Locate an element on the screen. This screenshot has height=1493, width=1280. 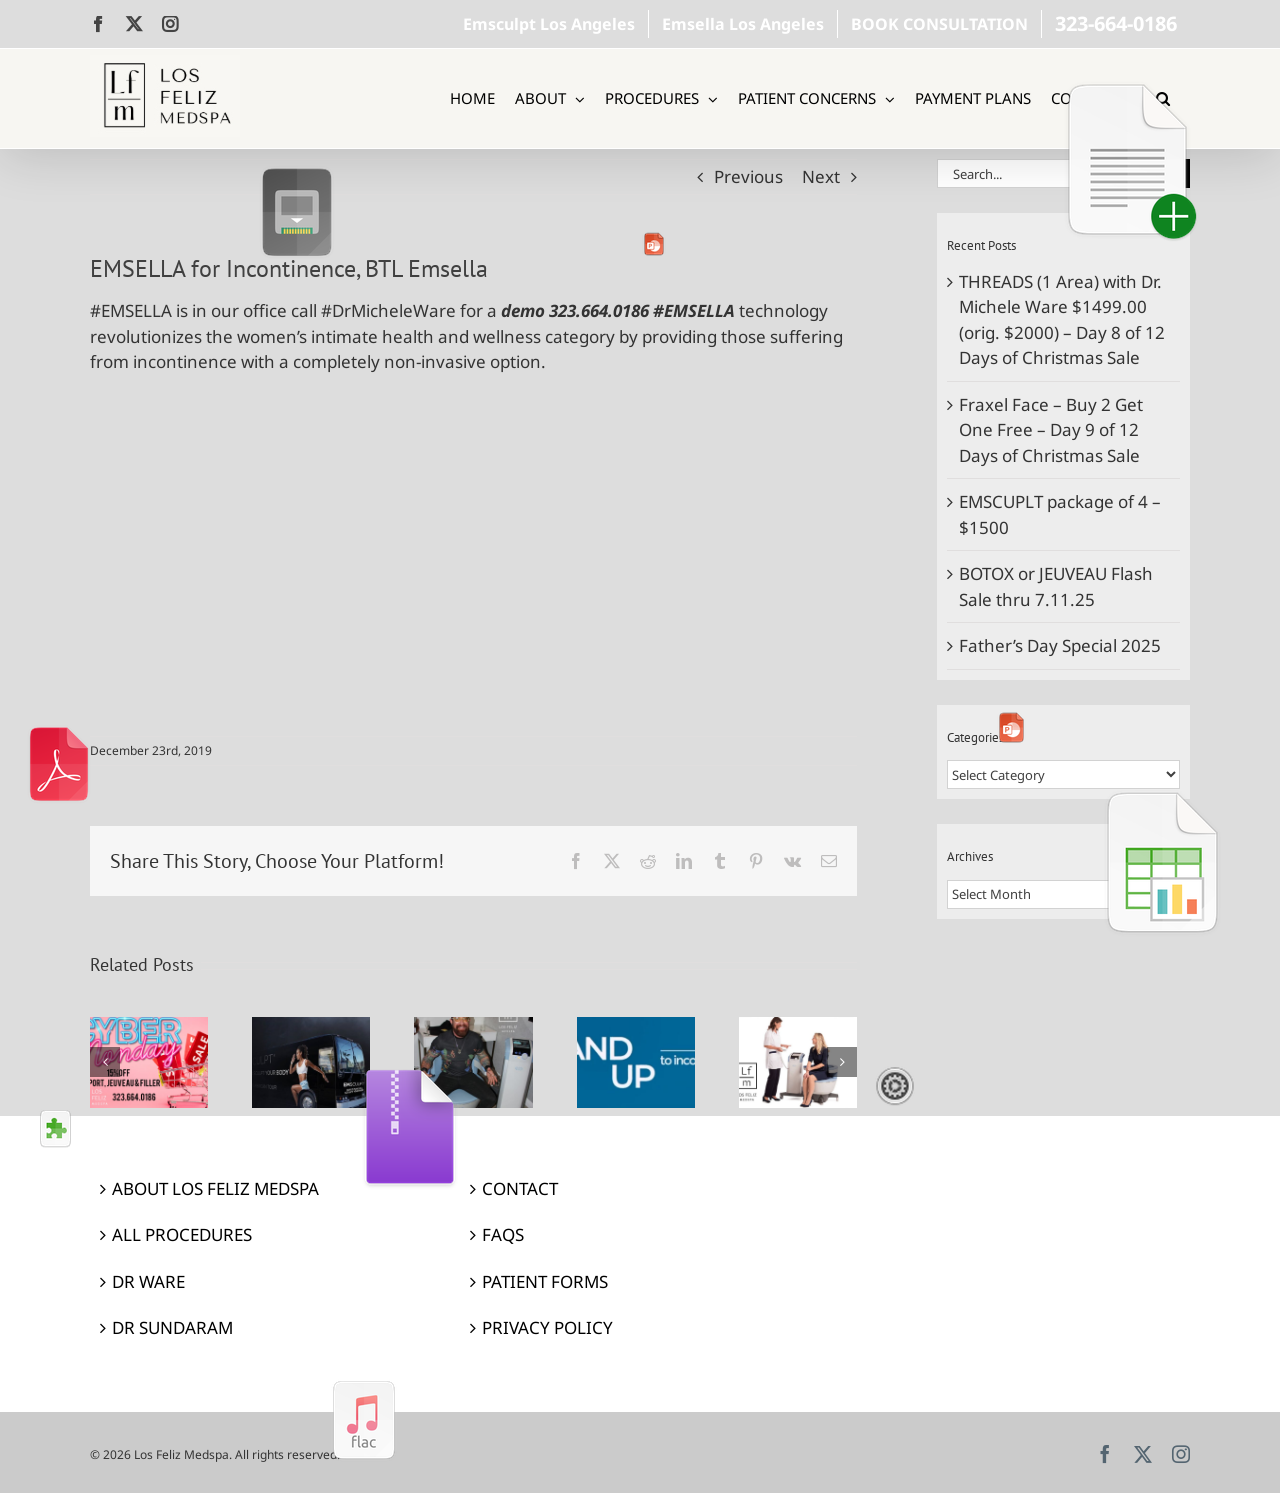
create a new text document is located at coordinates (1127, 159).